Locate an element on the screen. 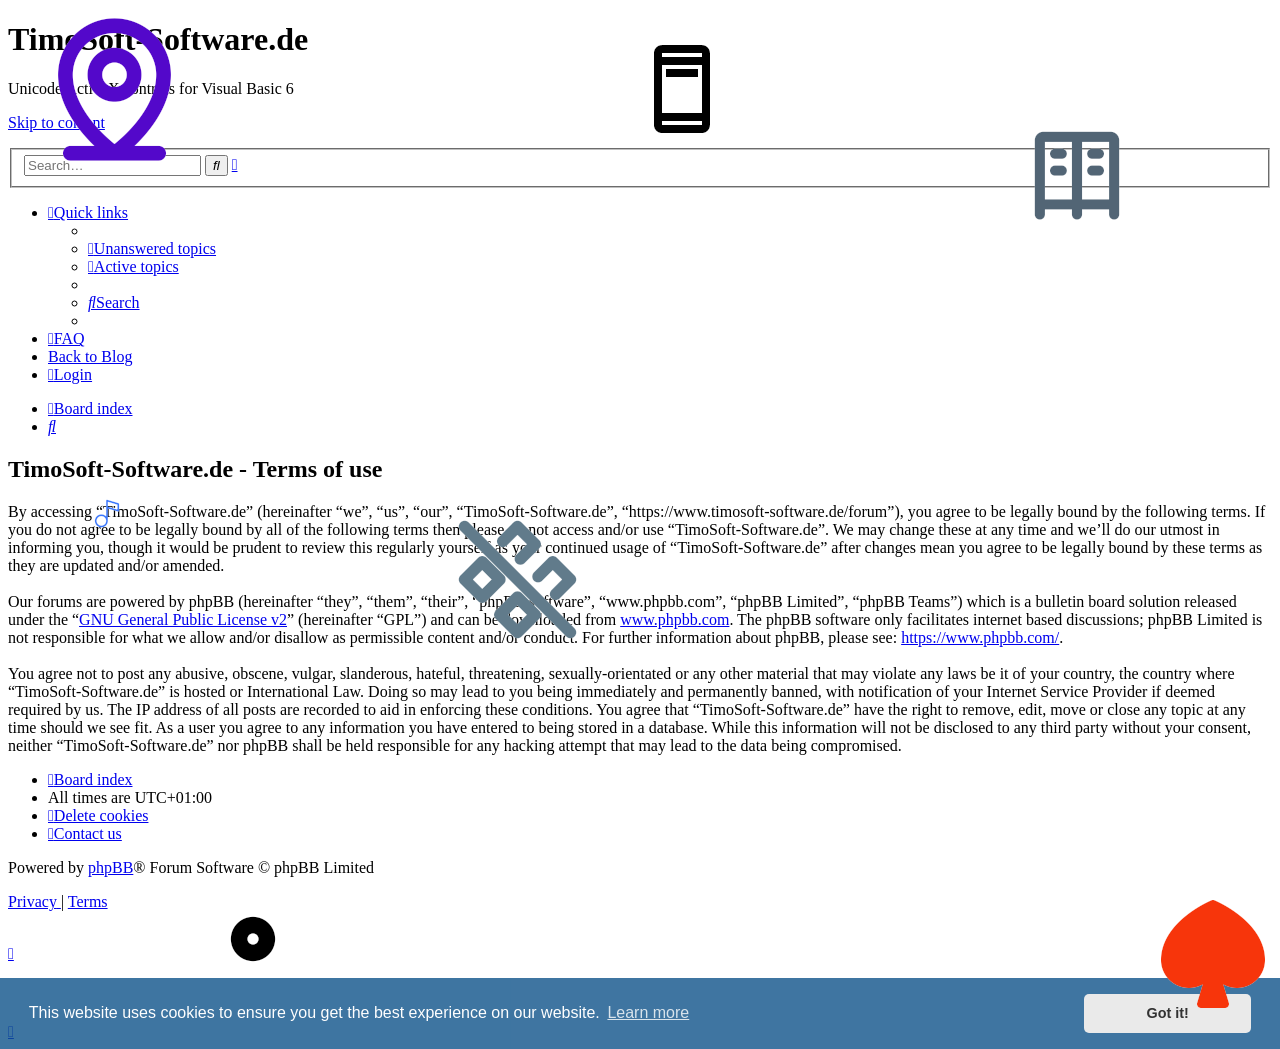 The height and width of the screenshot is (1049, 1280). access storage lockers is located at coordinates (1077, 174).